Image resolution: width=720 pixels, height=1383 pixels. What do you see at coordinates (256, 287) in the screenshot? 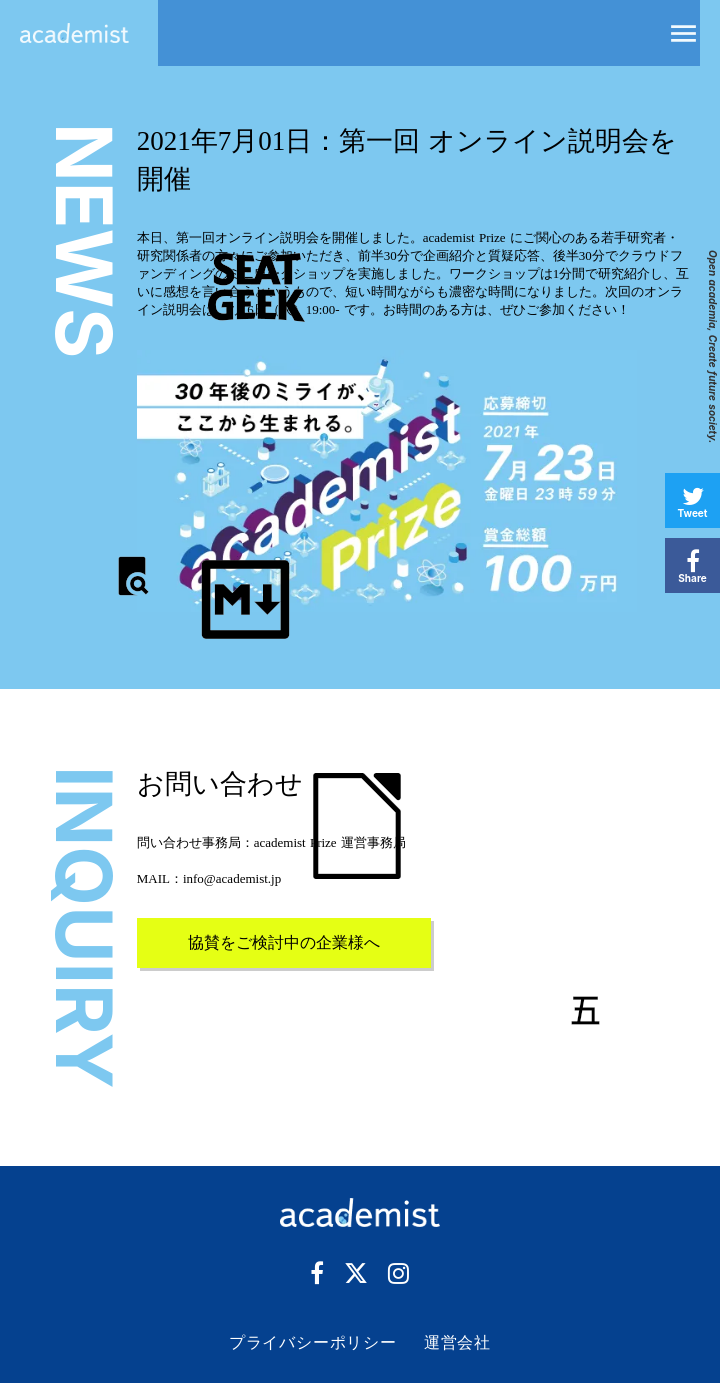
I see `open the SeatGeek app` at bounding box center [256, 287].